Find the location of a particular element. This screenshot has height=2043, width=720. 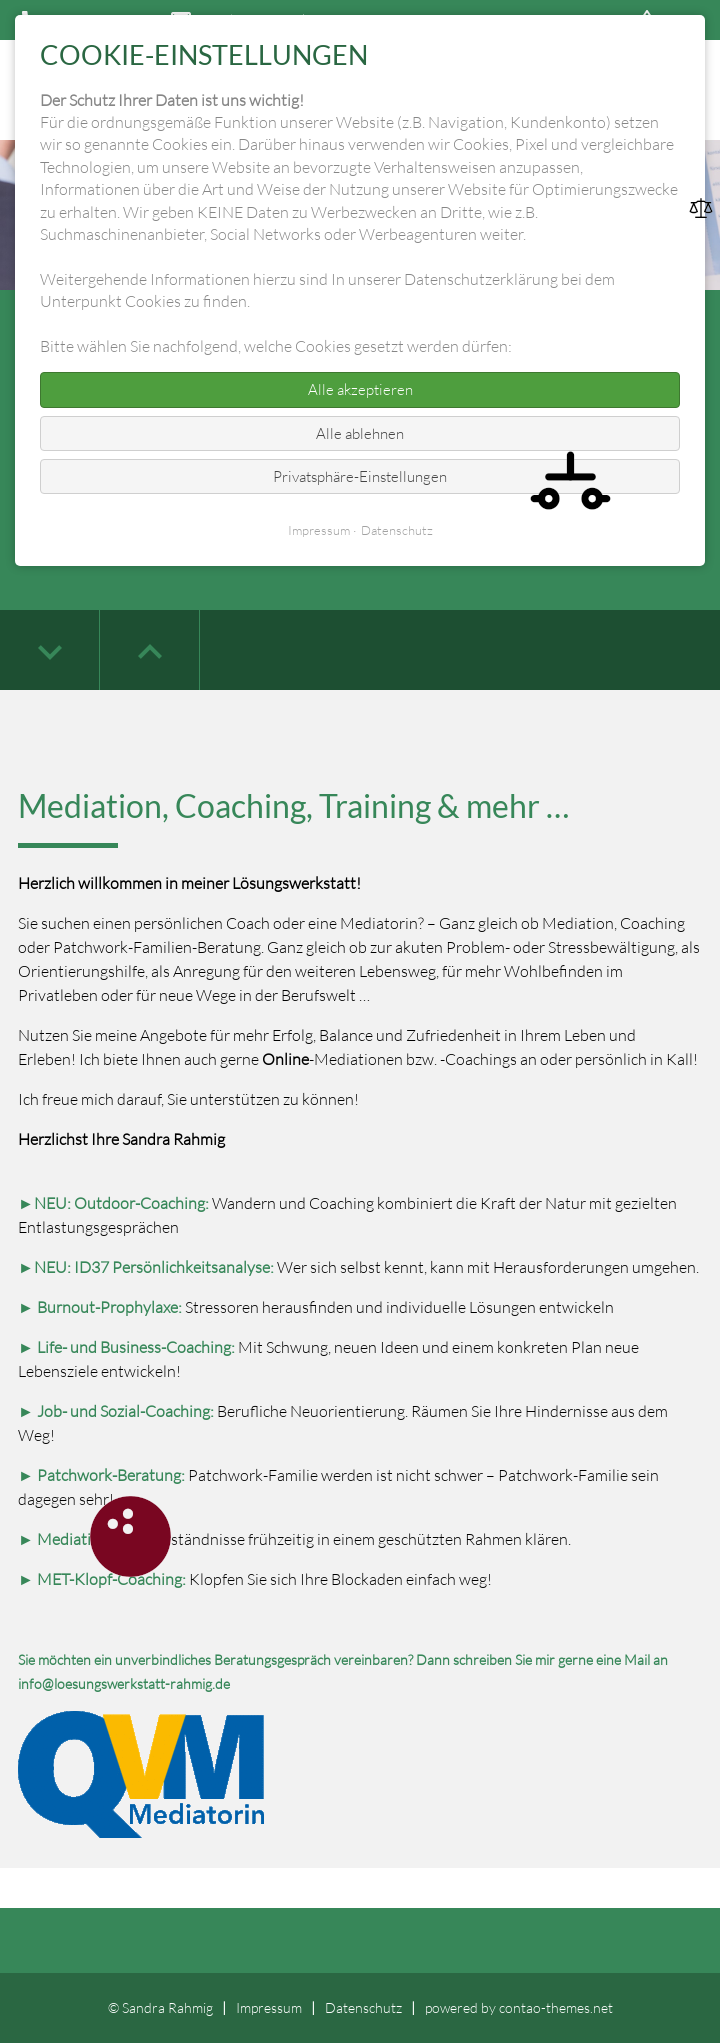

access bowling or sports games is located at coordinates (130, 1536).